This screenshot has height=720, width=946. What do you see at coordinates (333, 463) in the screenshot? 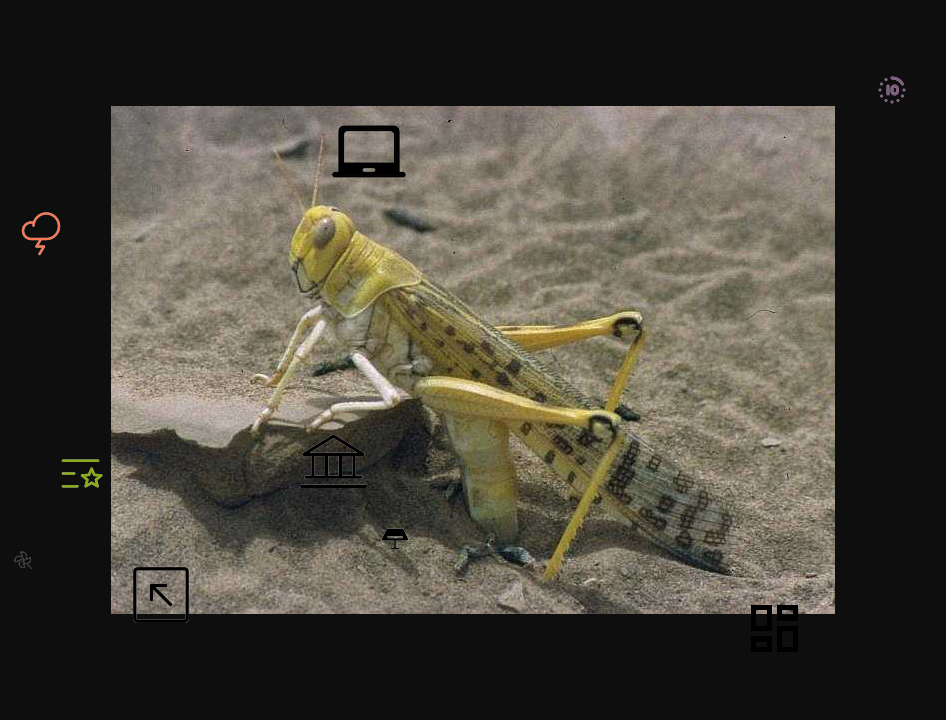
I see `access banking or financial services` at bounding box center [333, 463].